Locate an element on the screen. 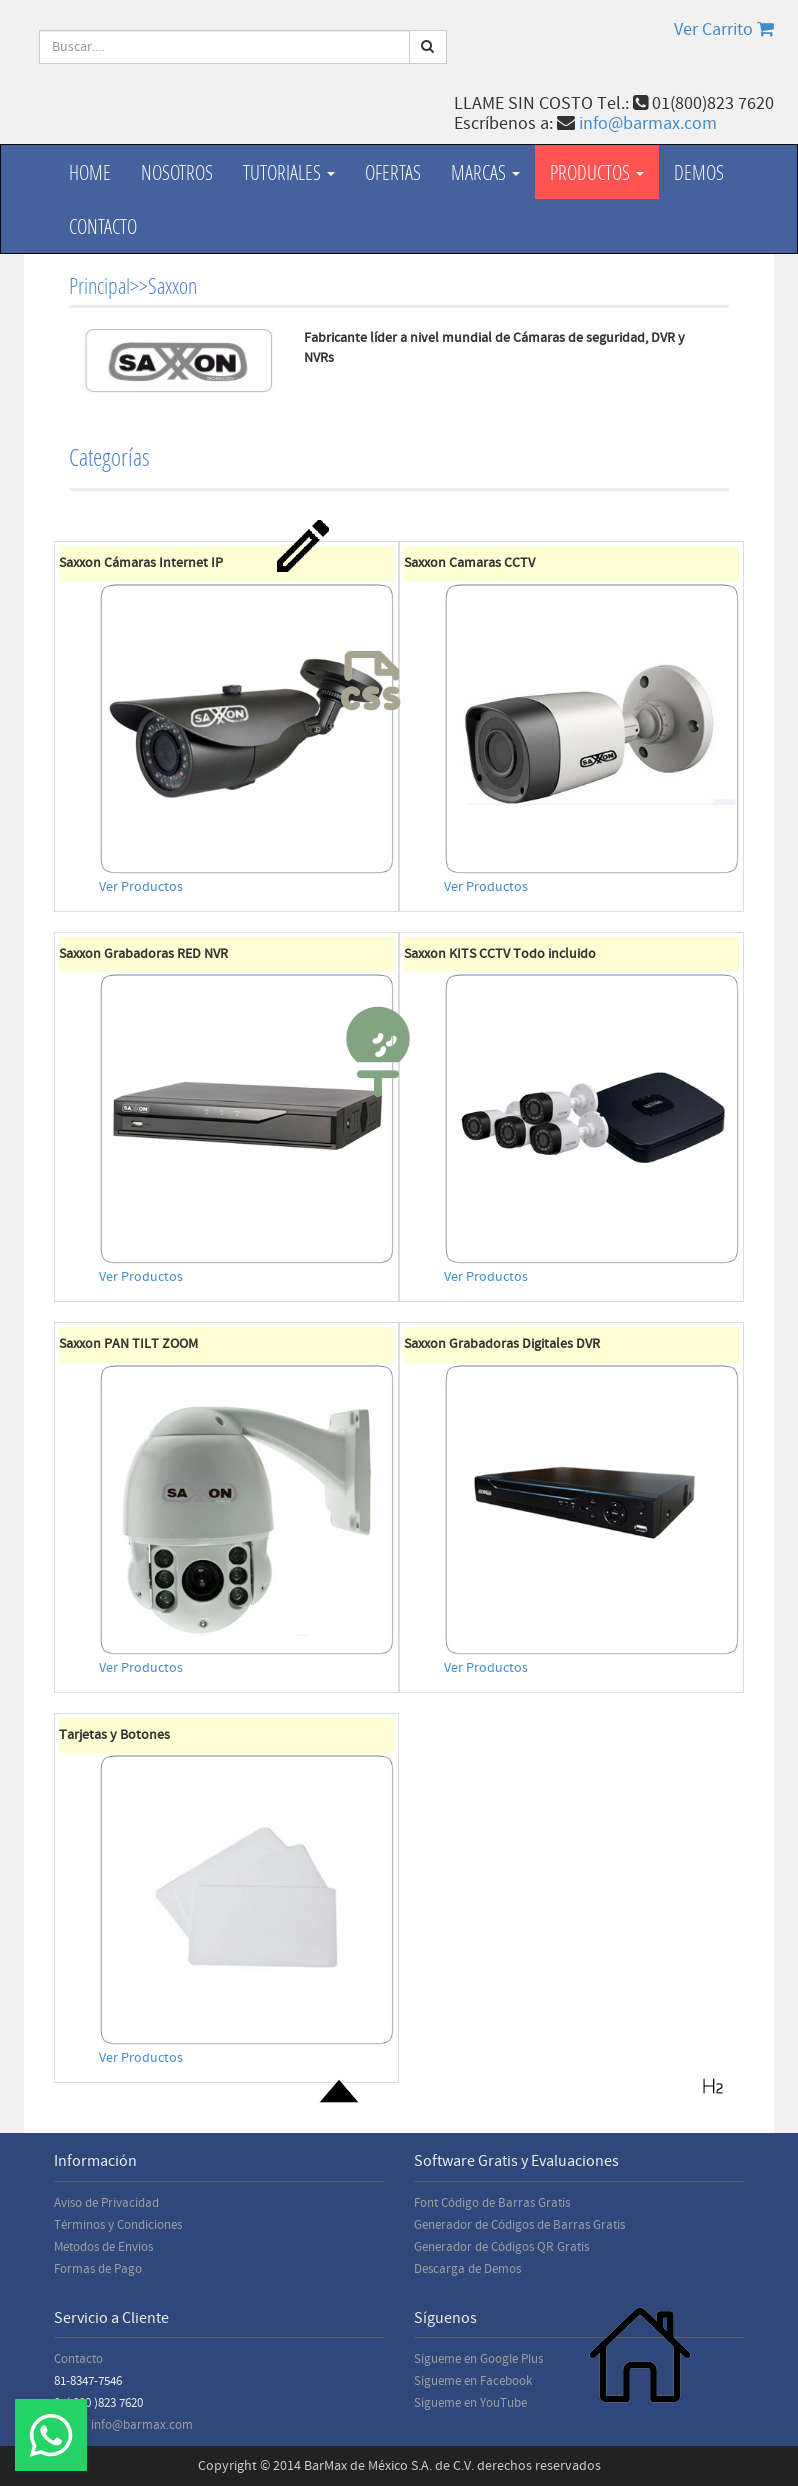  navigate to home screen is located at coordinates (640, 2355).